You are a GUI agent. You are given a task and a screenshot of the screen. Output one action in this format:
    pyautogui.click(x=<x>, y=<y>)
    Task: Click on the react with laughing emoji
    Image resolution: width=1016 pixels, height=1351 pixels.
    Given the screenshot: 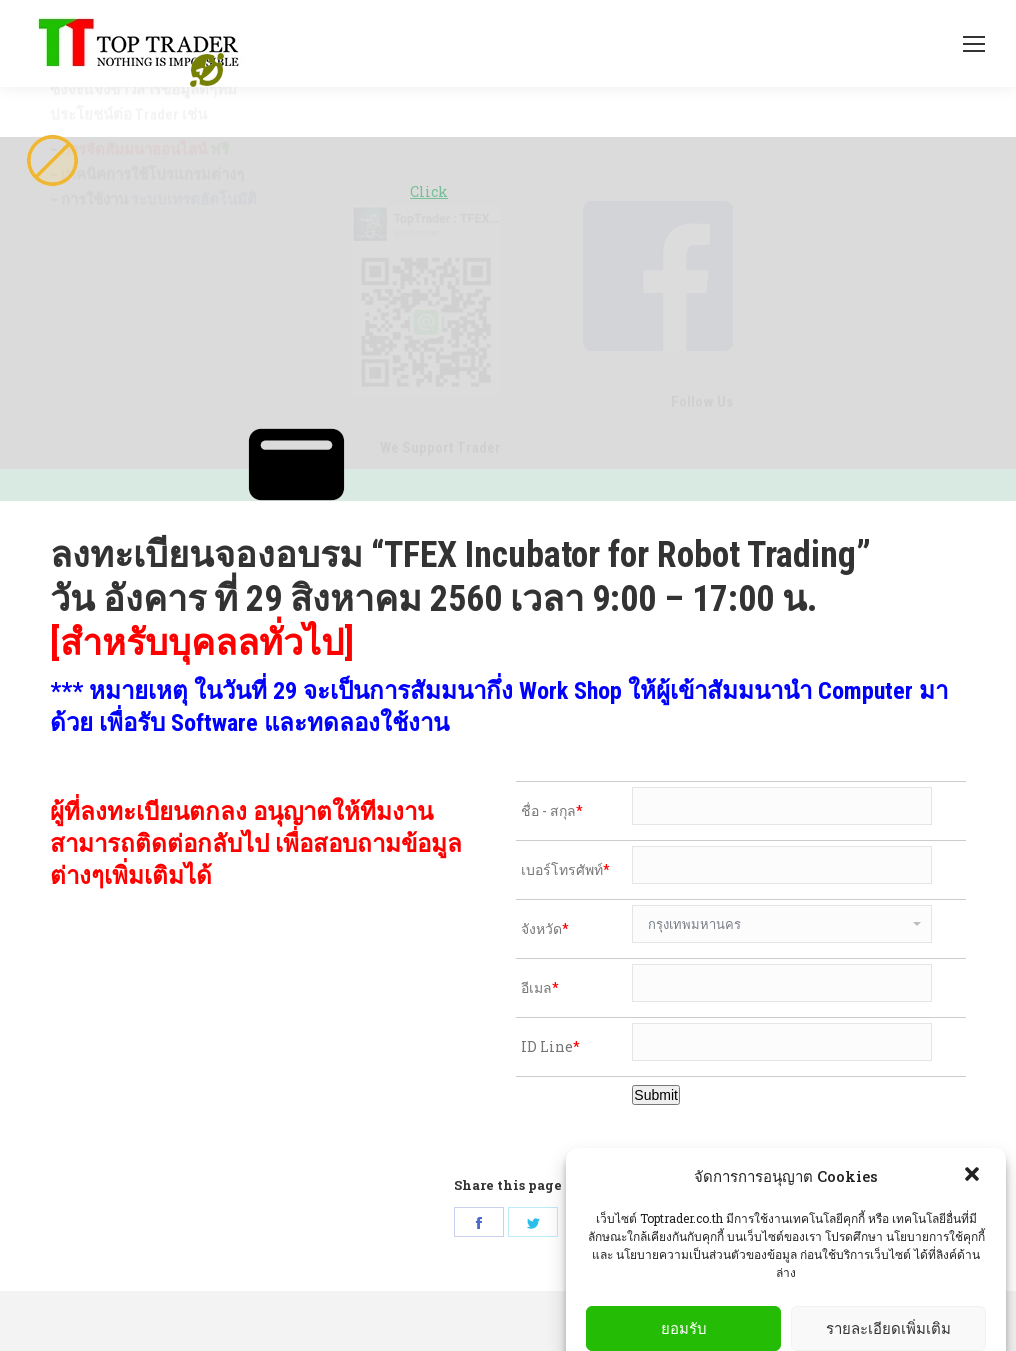 What is the action you would take?
    pyautogui.click(x=207, y=70)
    